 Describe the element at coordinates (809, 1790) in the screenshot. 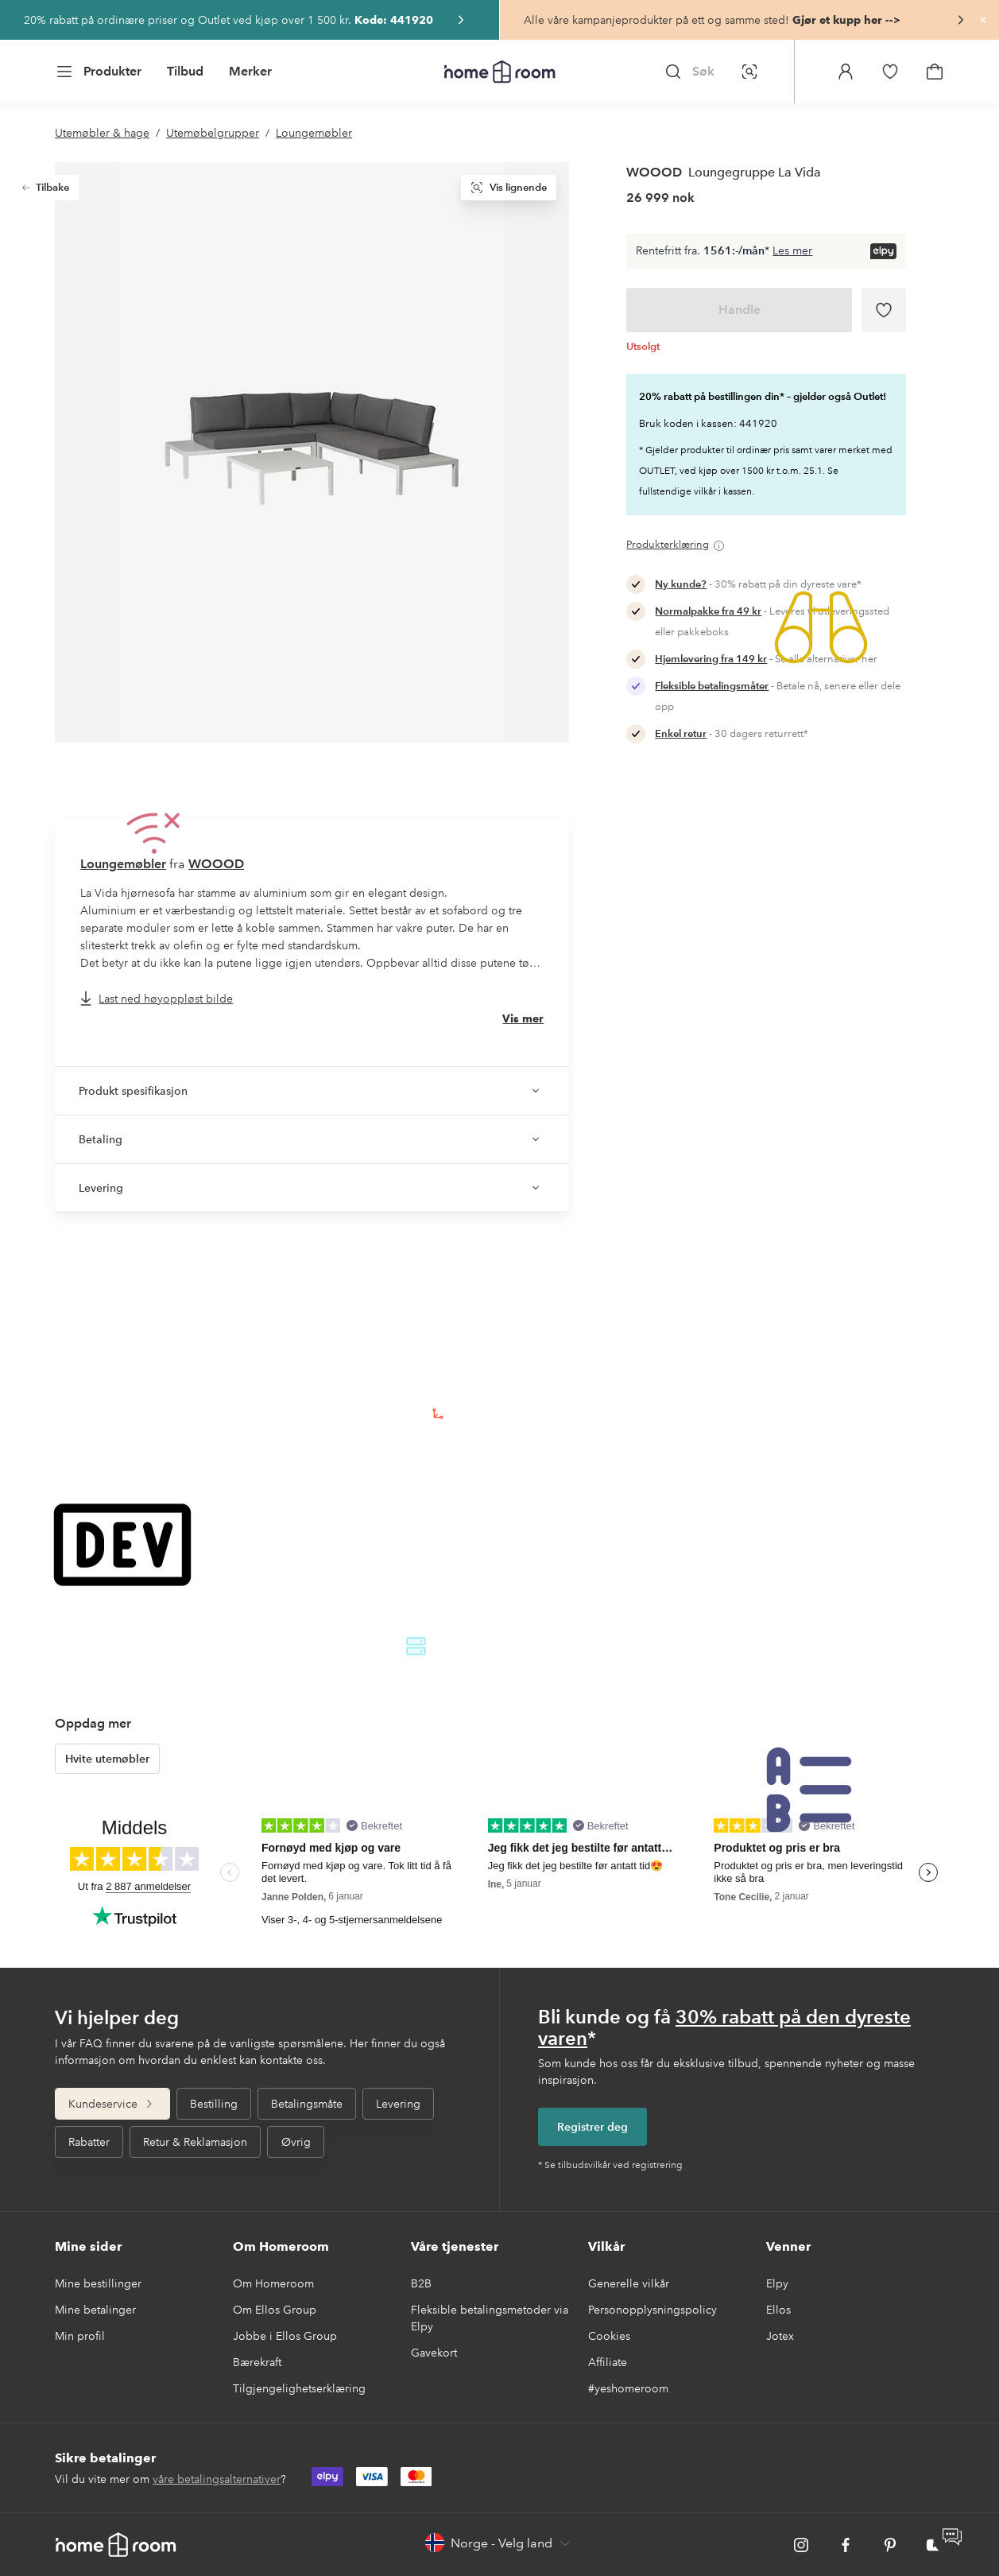

I see `toggle alphabetical list view` at that location.